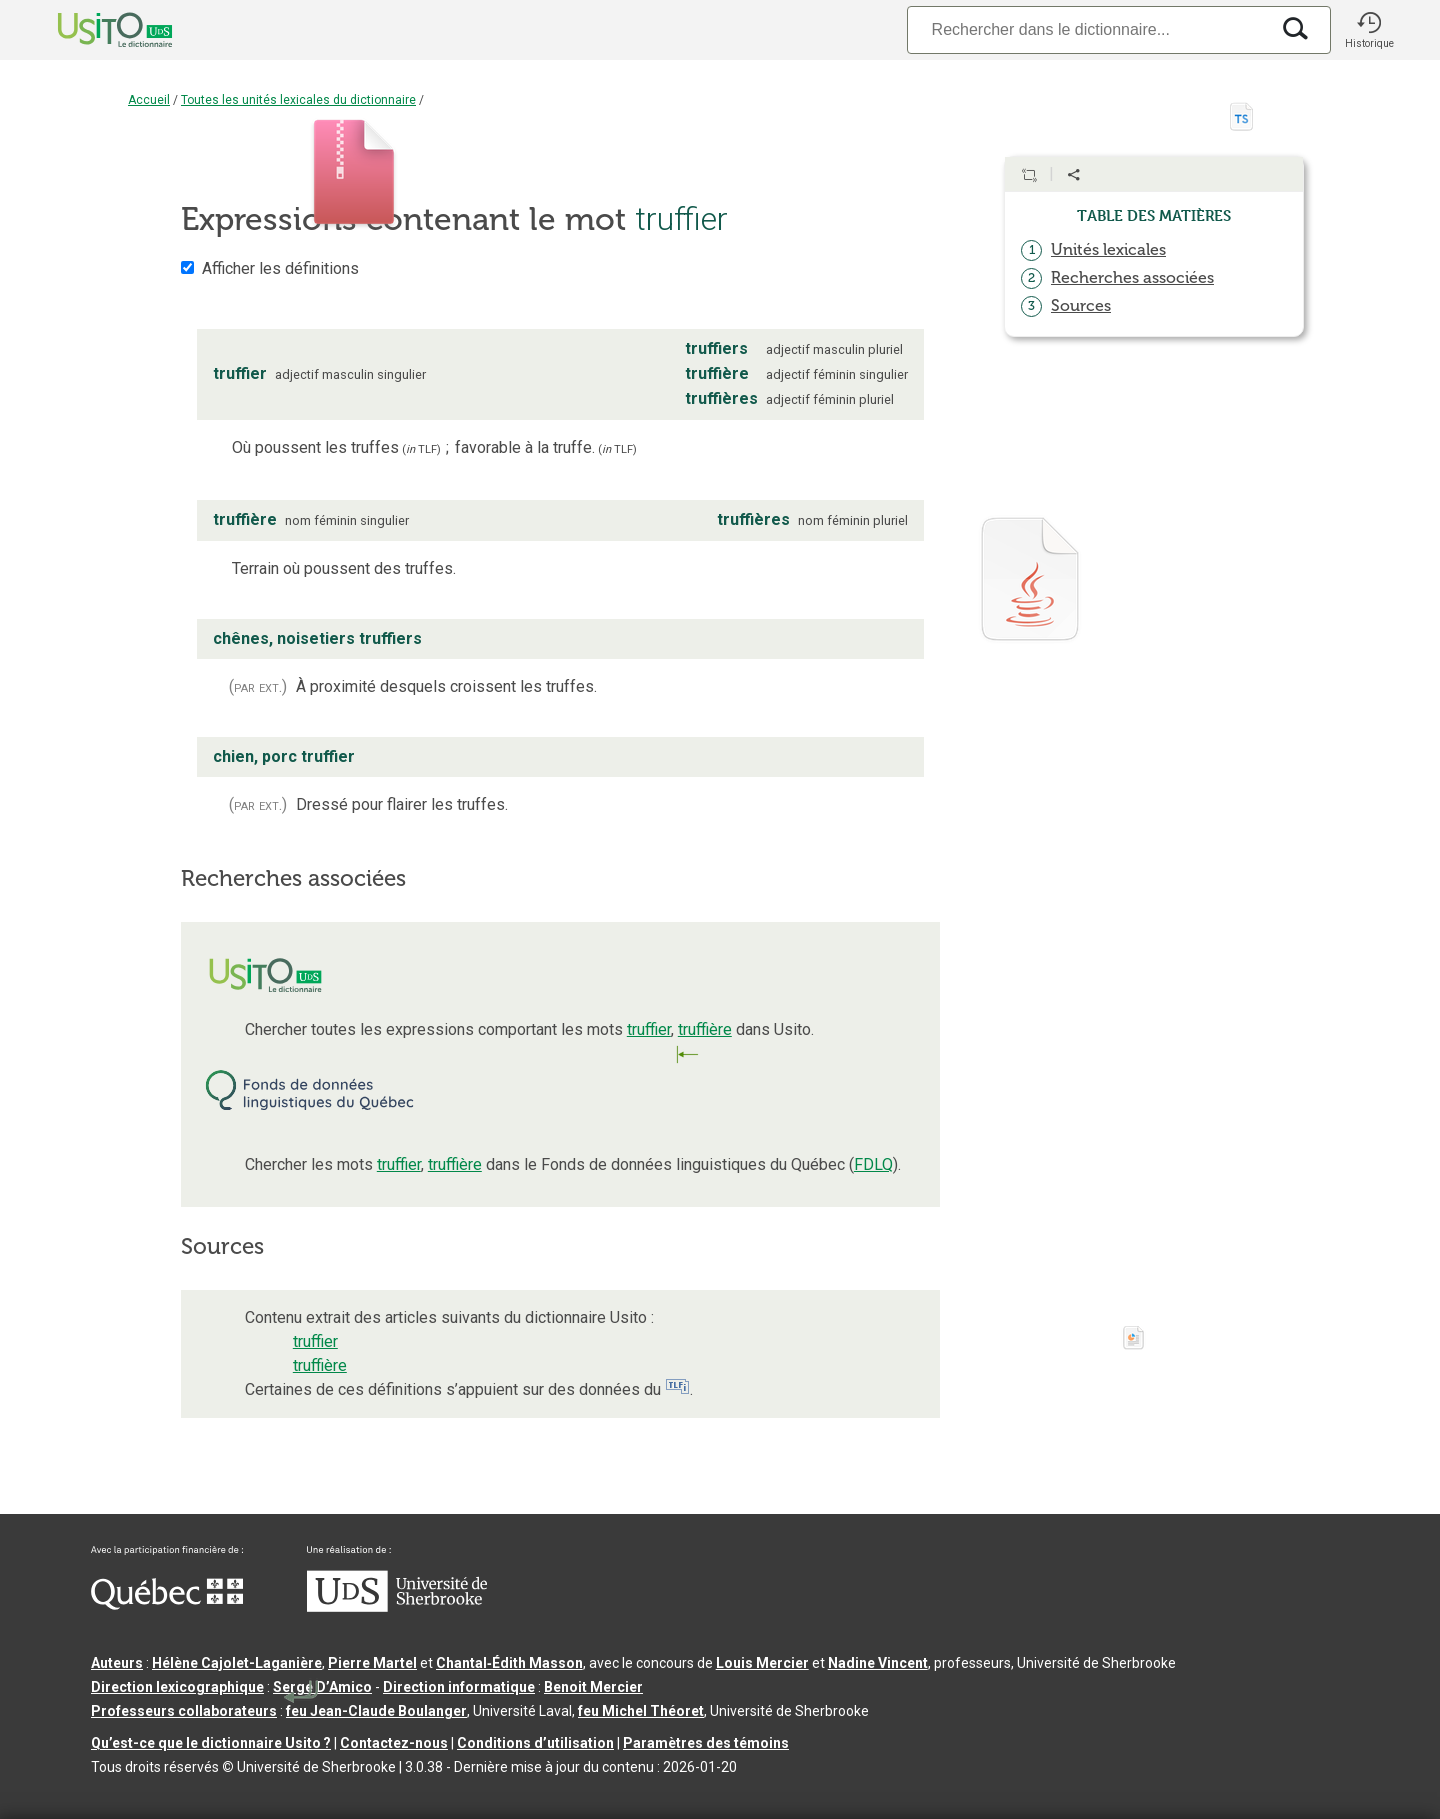 The width and height of the screenshot is (1440, 1819). What do you see at coordinates (354, 174) in the screenshot?
I see `compressed tar archive file` at bounding box center [354, 174].